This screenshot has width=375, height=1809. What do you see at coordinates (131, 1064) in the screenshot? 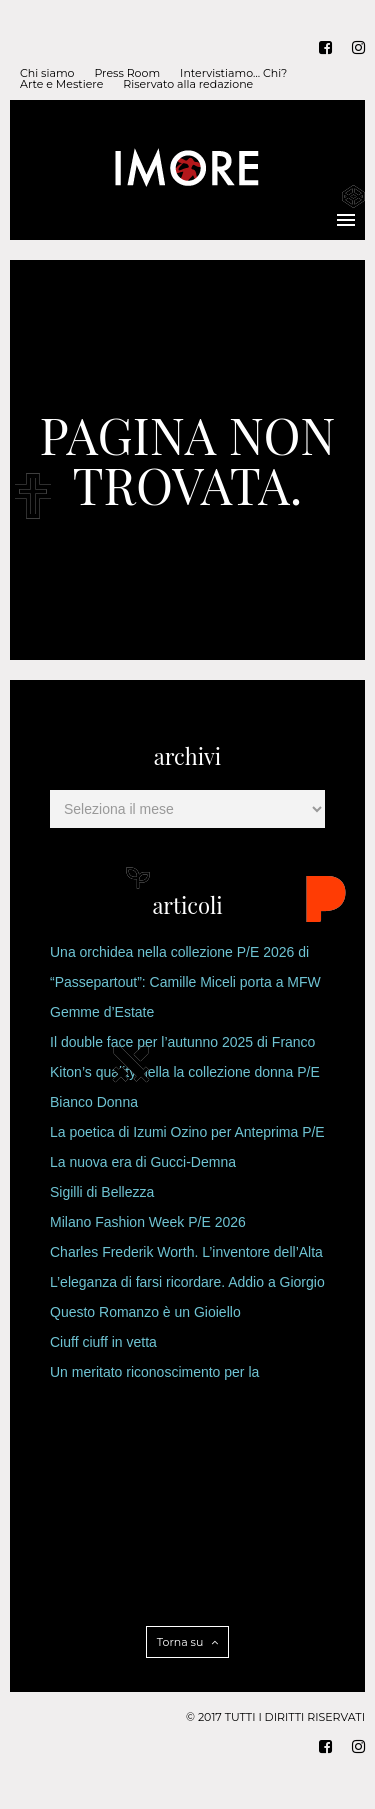
I see `access game or battle features` at bounding box center [131, 1064].